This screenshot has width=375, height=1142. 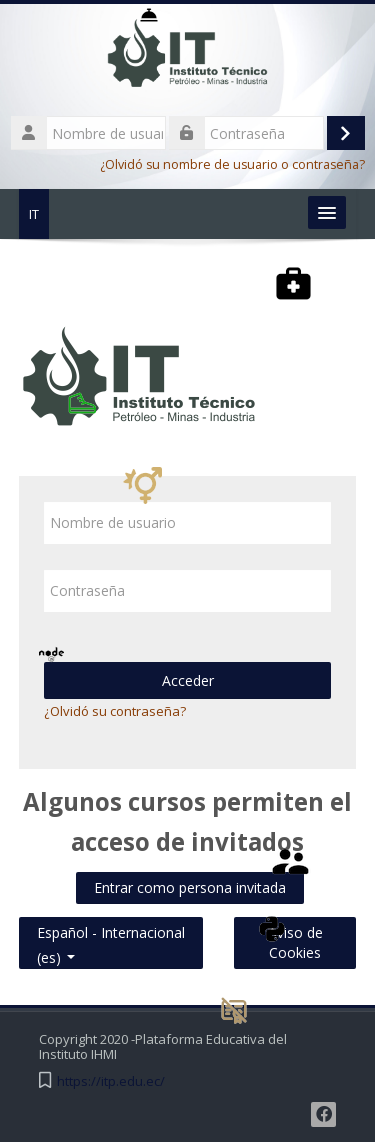 What do you see at coordinates (234, 1010) in the screenshot?
I see `certificate or credential is unavailable` at bounding box center [234, 1010].